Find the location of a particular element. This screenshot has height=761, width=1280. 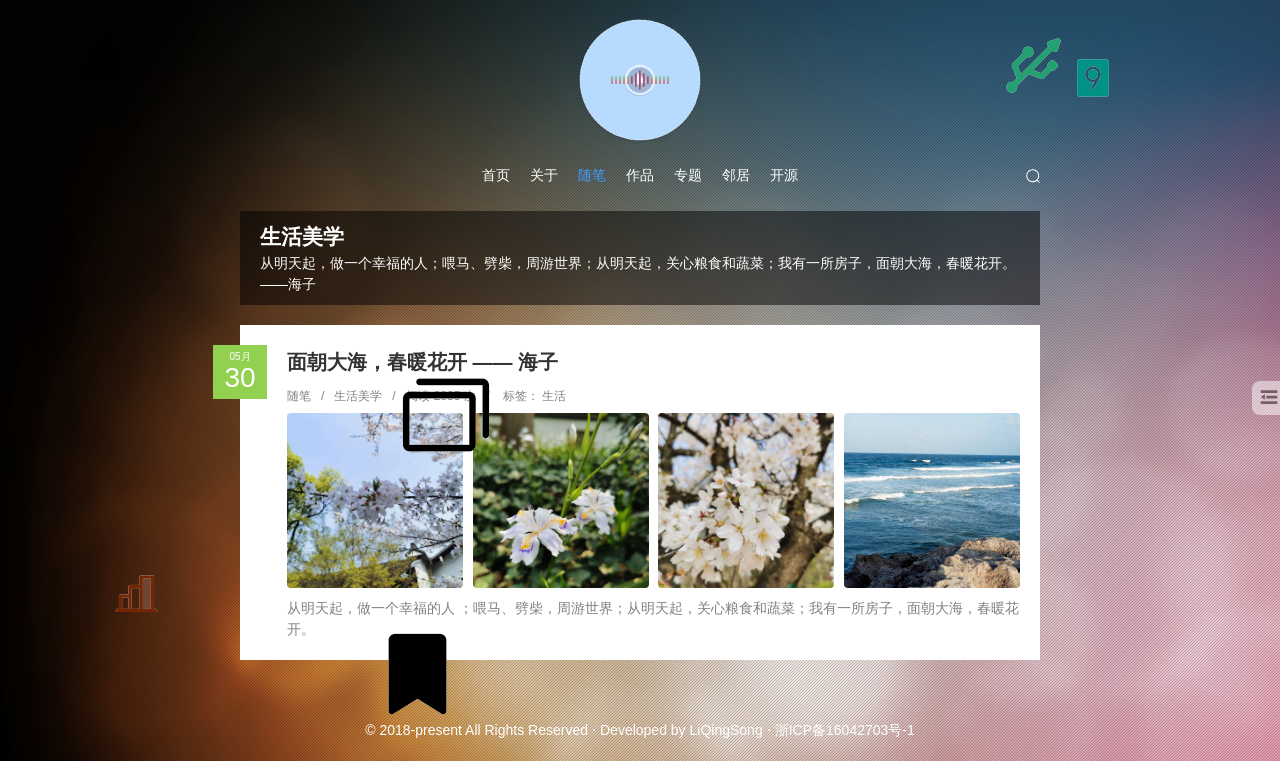

connect a USB device is located at coordinates (1033, 65).